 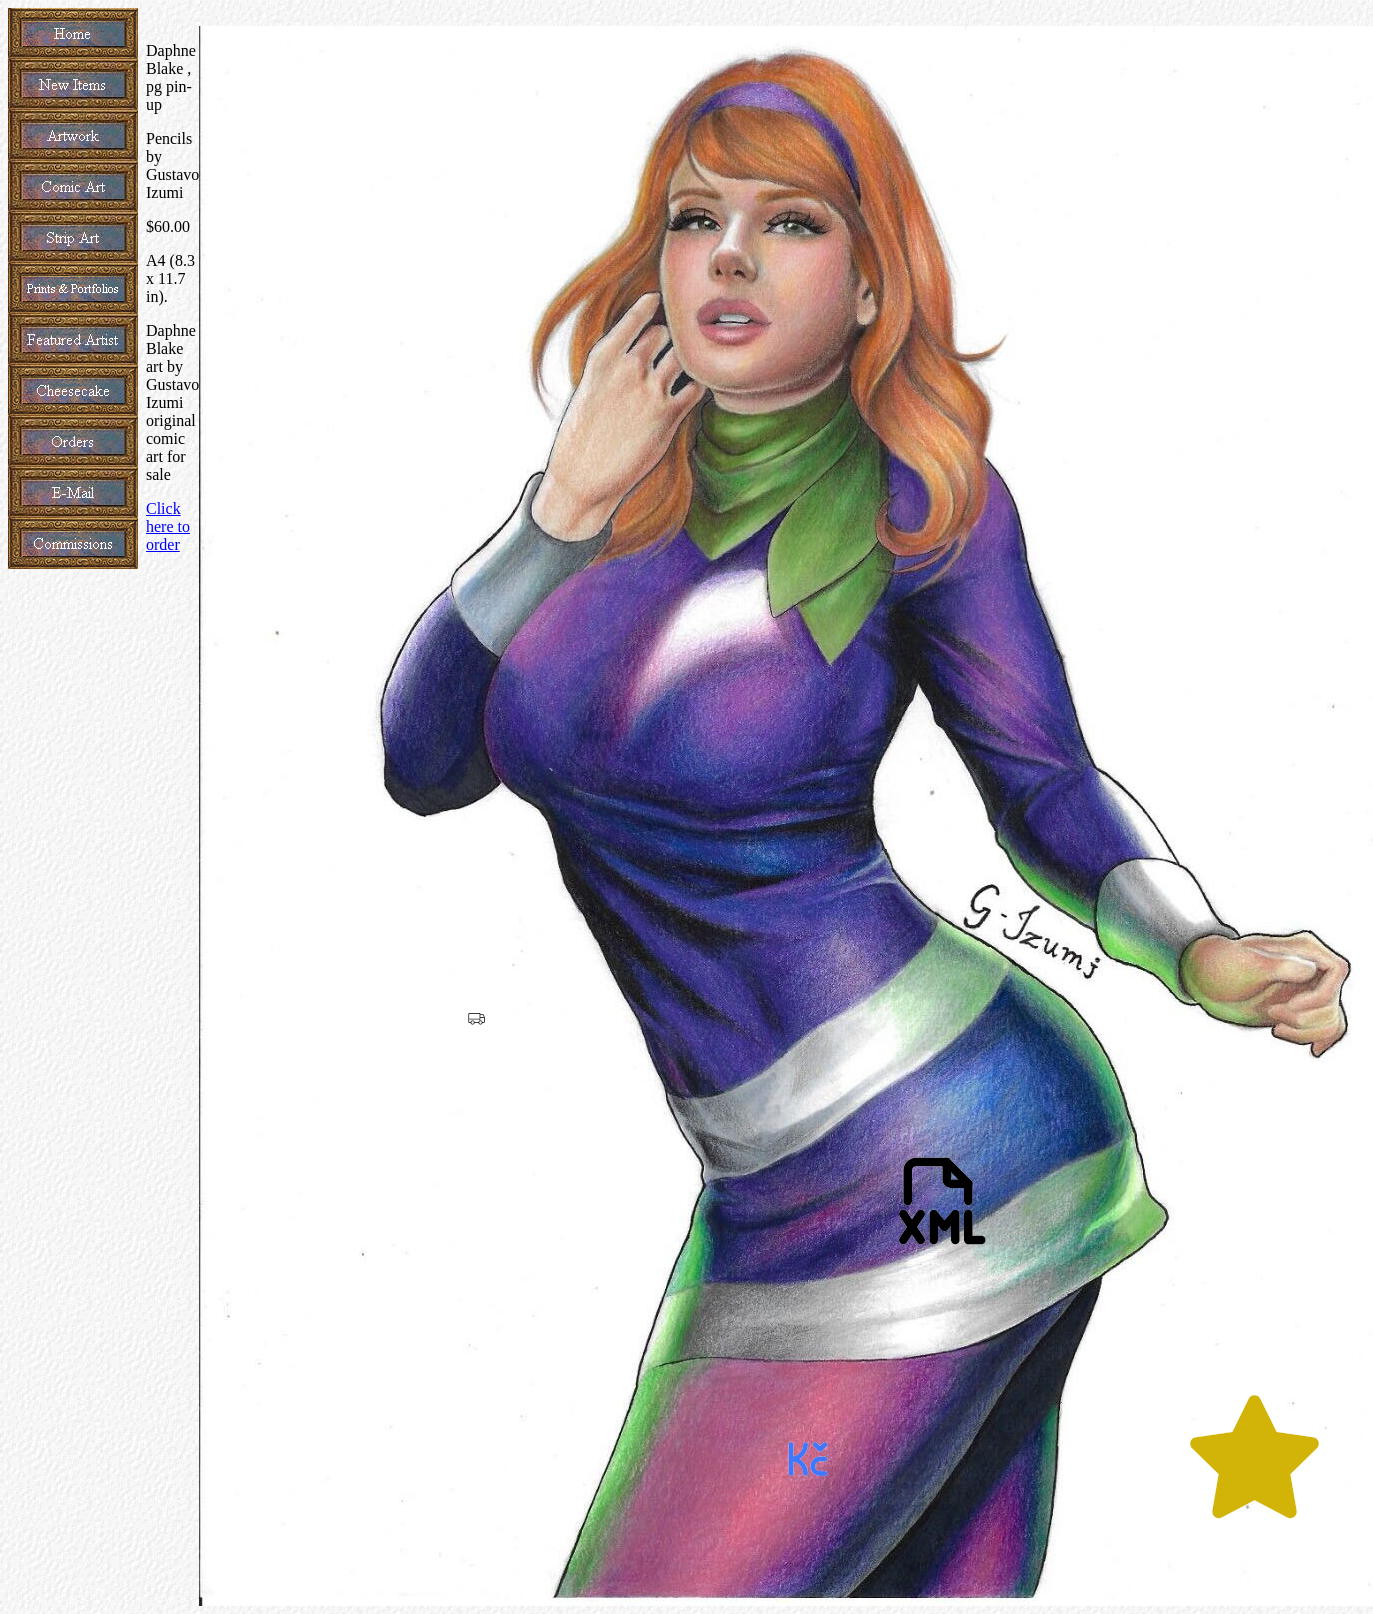 What do you see at coordinates (476, 1018) in the screenshot?
I see `track your delivery status` at bounding box center [476, 1018].